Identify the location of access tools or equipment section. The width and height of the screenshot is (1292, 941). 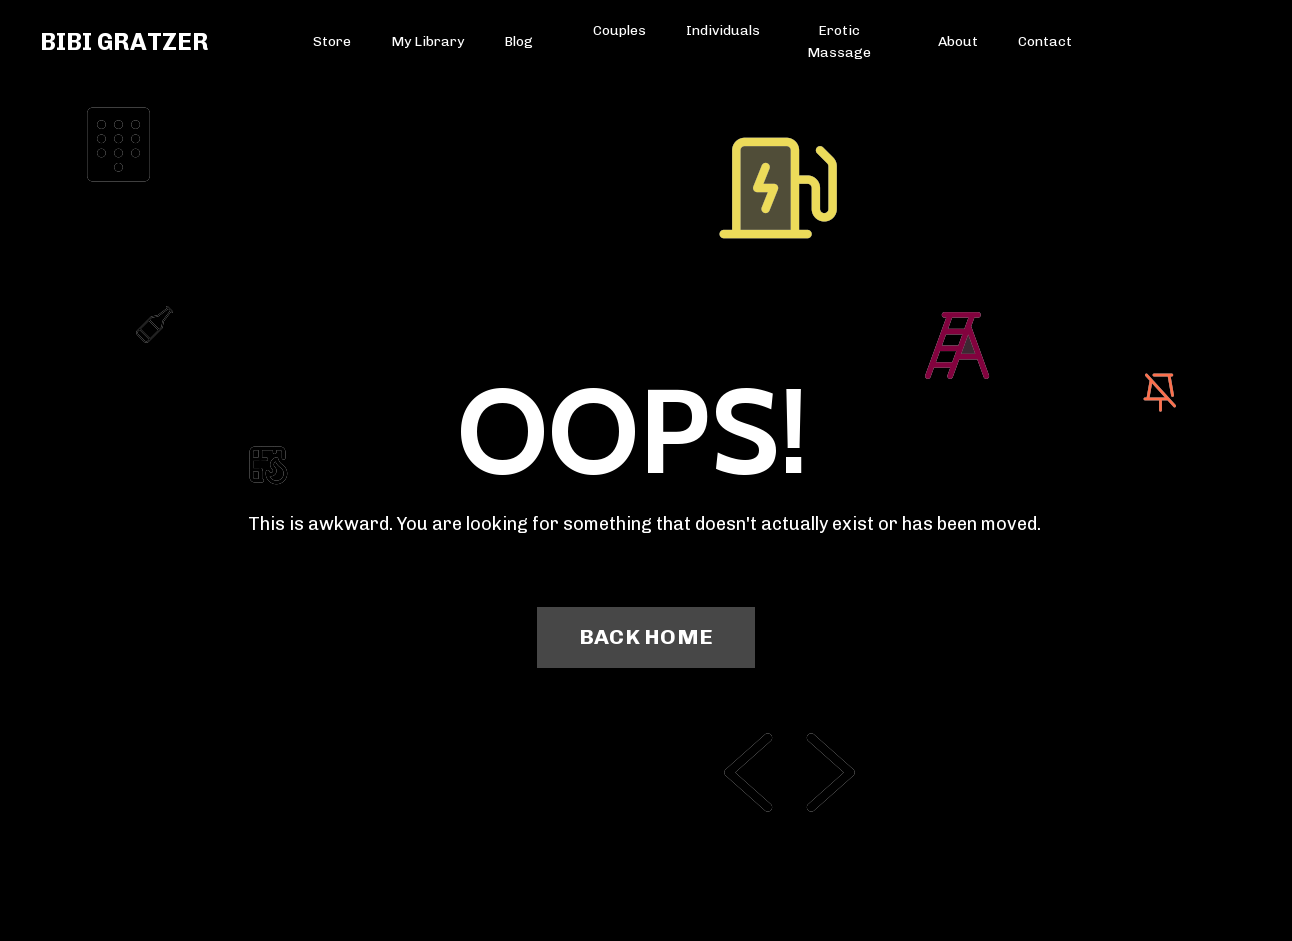
(958, 345).